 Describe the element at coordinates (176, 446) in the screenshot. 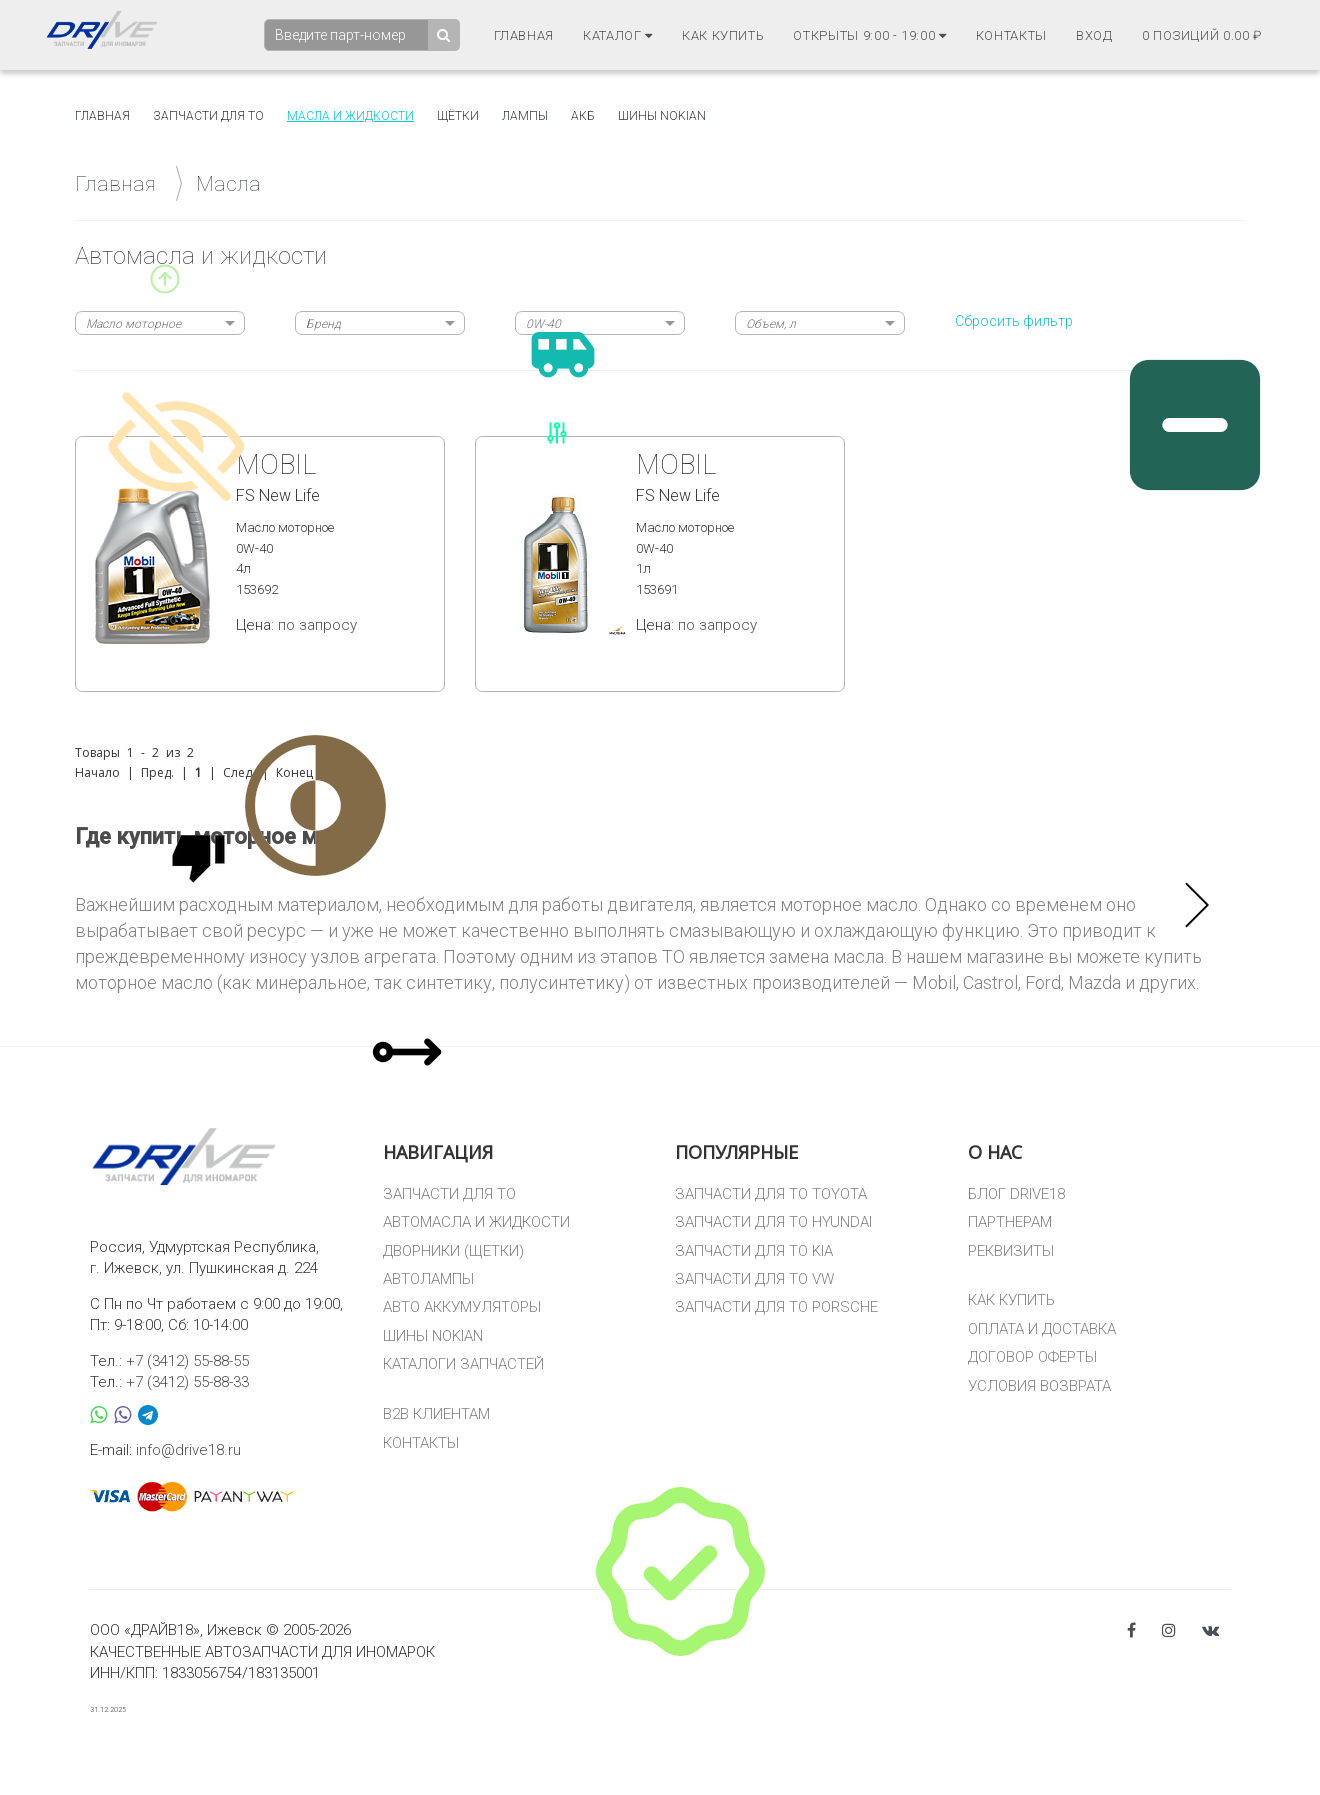

I see `hide password or sensitive content` at that location.